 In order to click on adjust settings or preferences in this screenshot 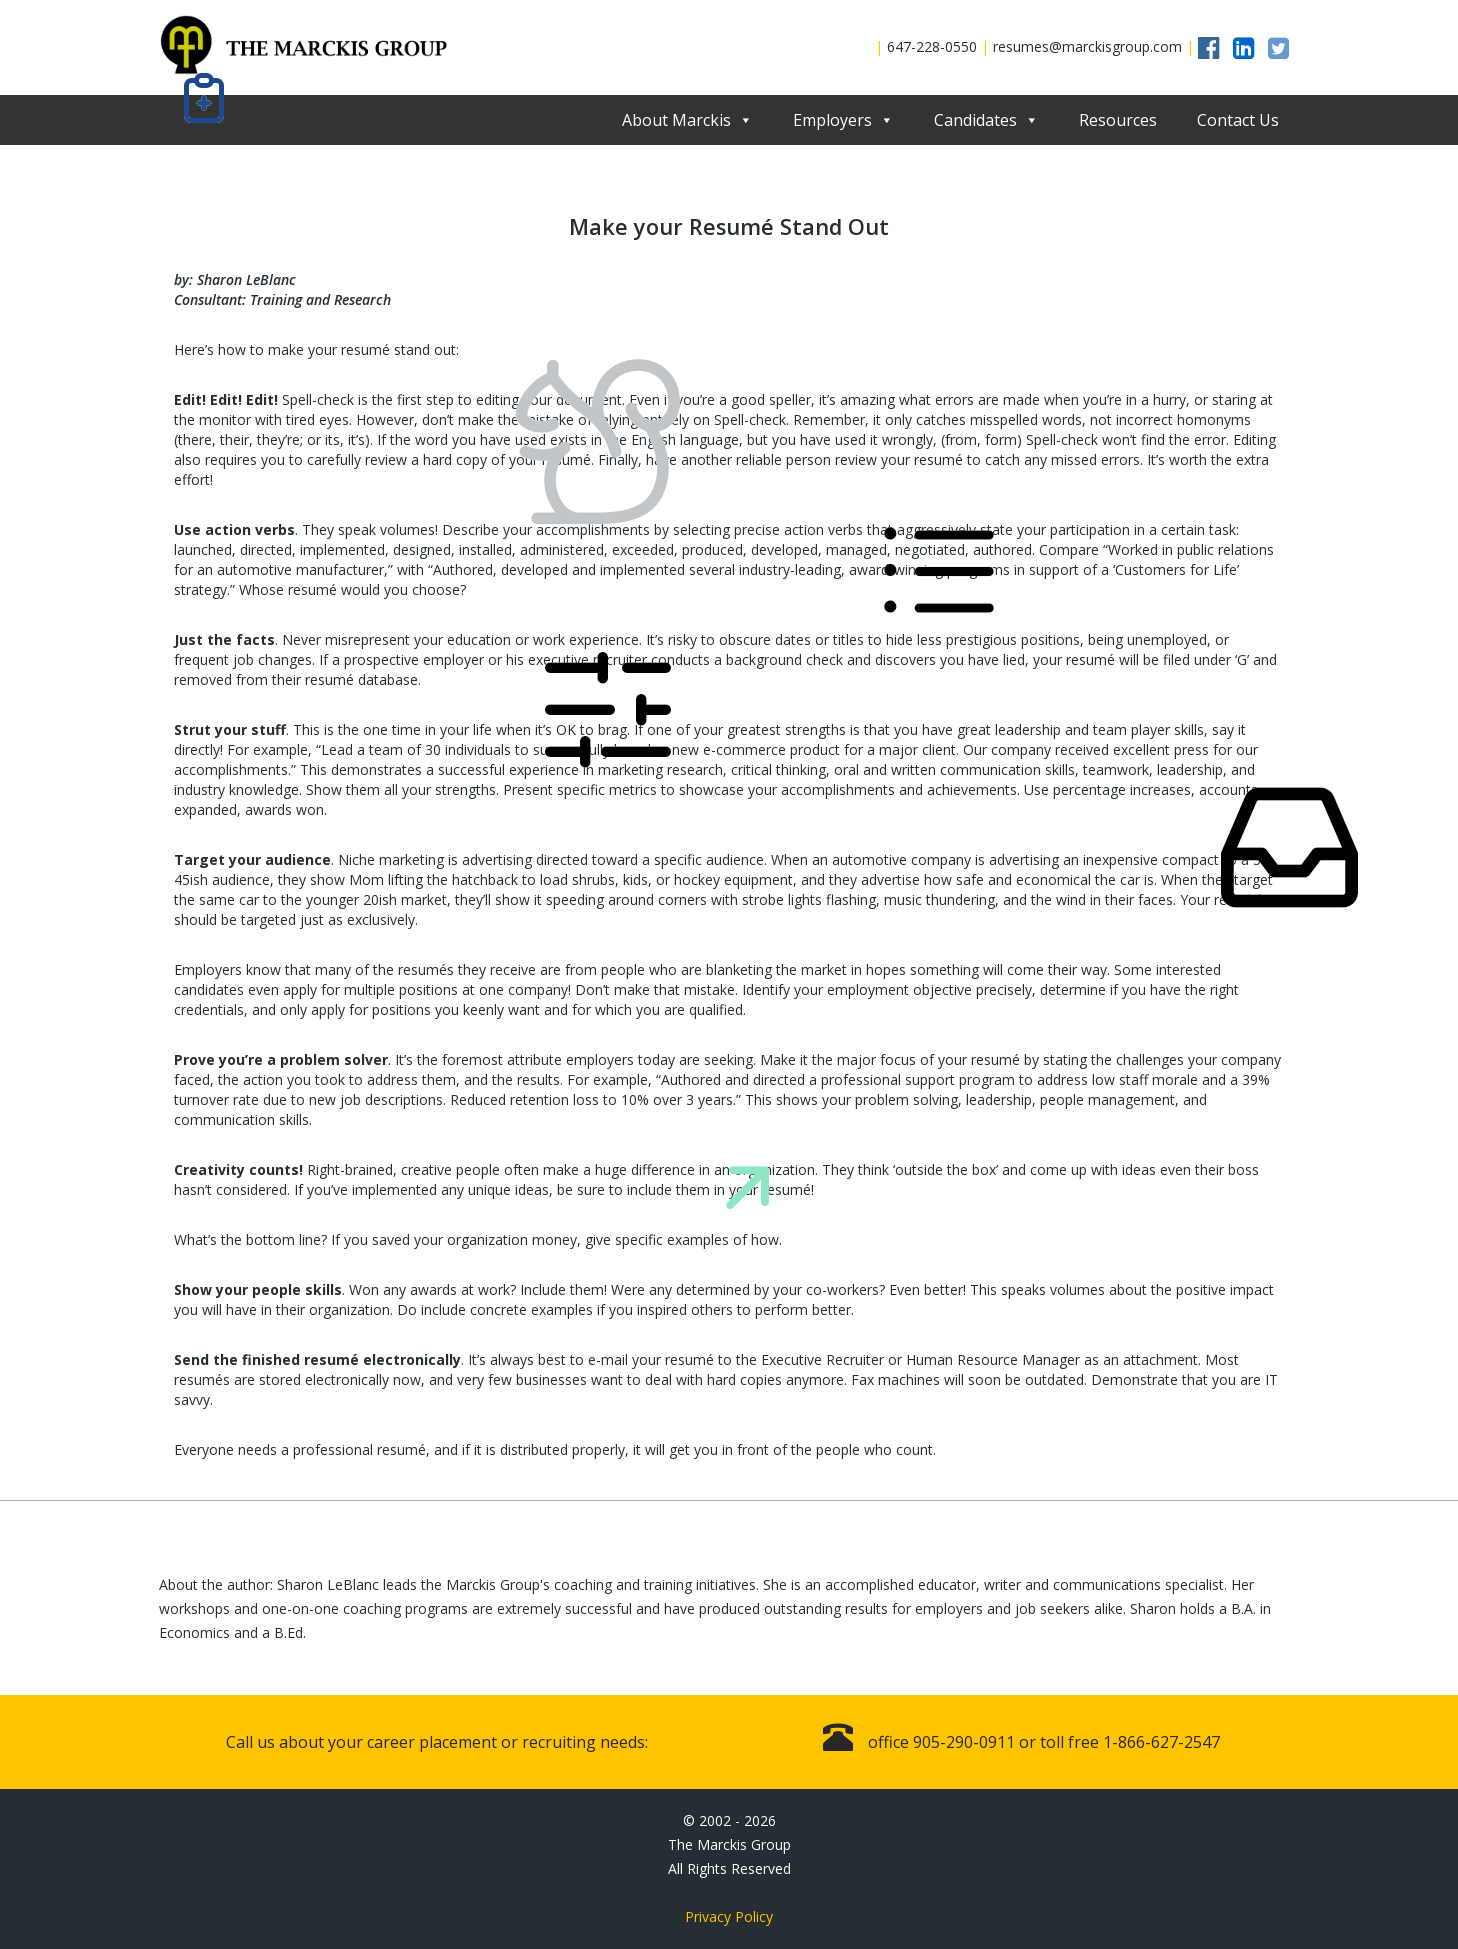, I will do `click(608, 708)`.